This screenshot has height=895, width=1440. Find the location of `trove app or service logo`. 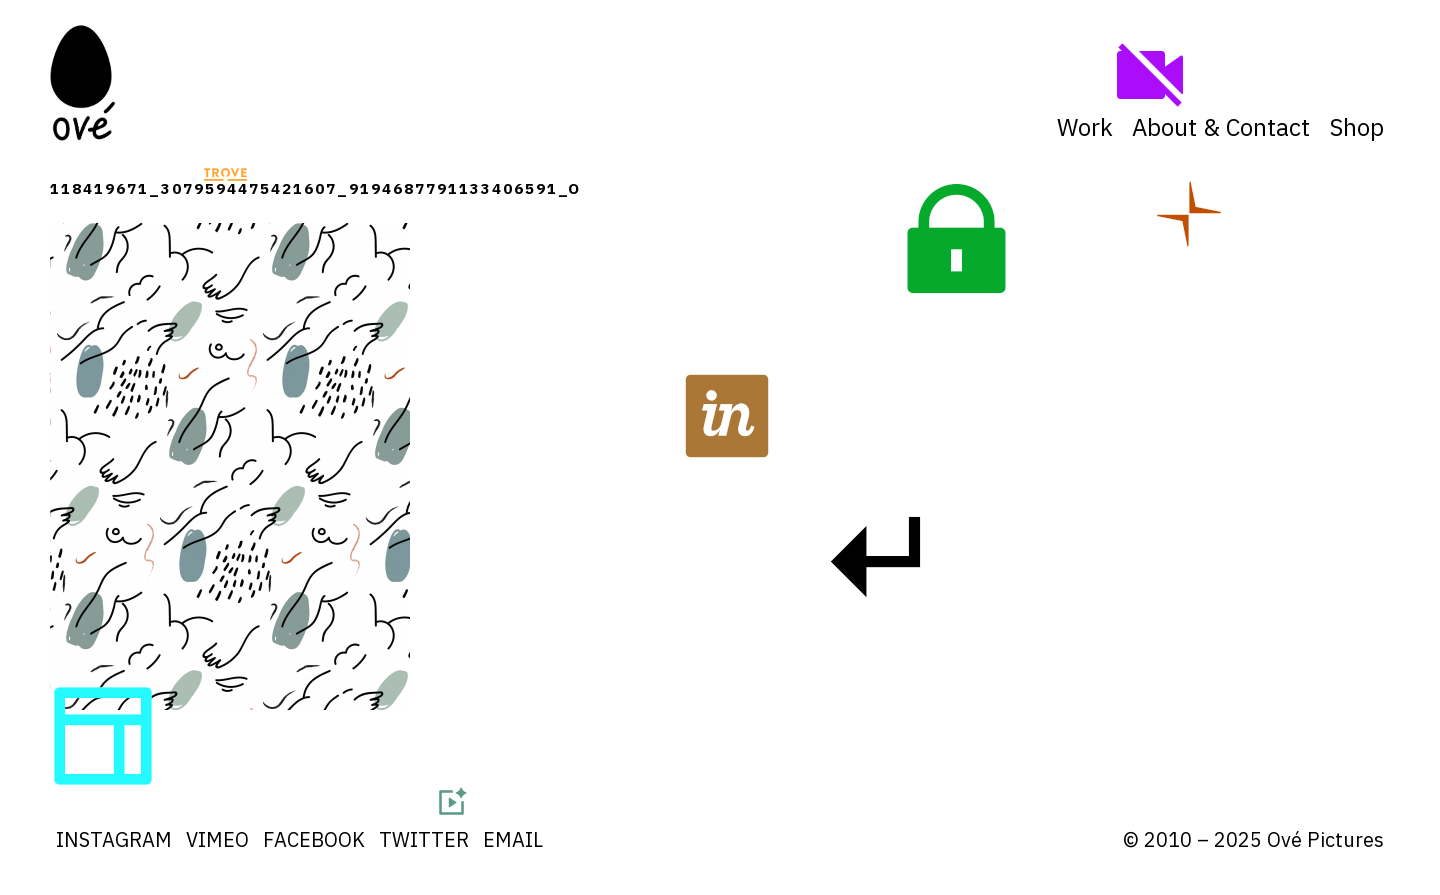

trove app or service logo is located at coordinates (225, 174).